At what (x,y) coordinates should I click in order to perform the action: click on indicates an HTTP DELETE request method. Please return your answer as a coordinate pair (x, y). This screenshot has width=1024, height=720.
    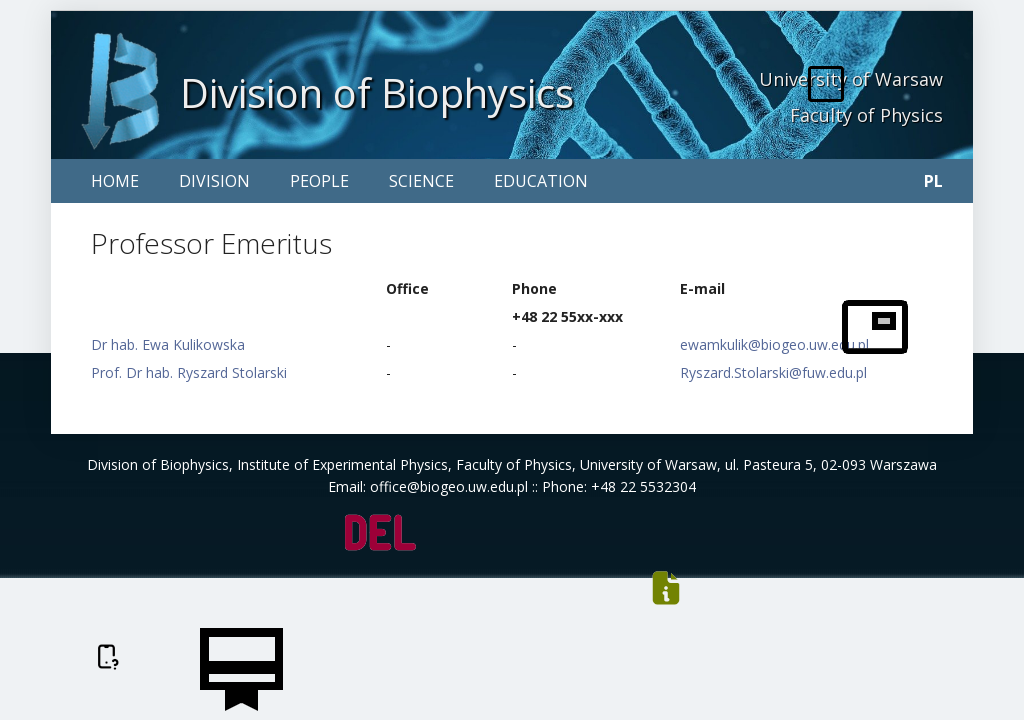
    Looking at the image, I should click on (380, 532).